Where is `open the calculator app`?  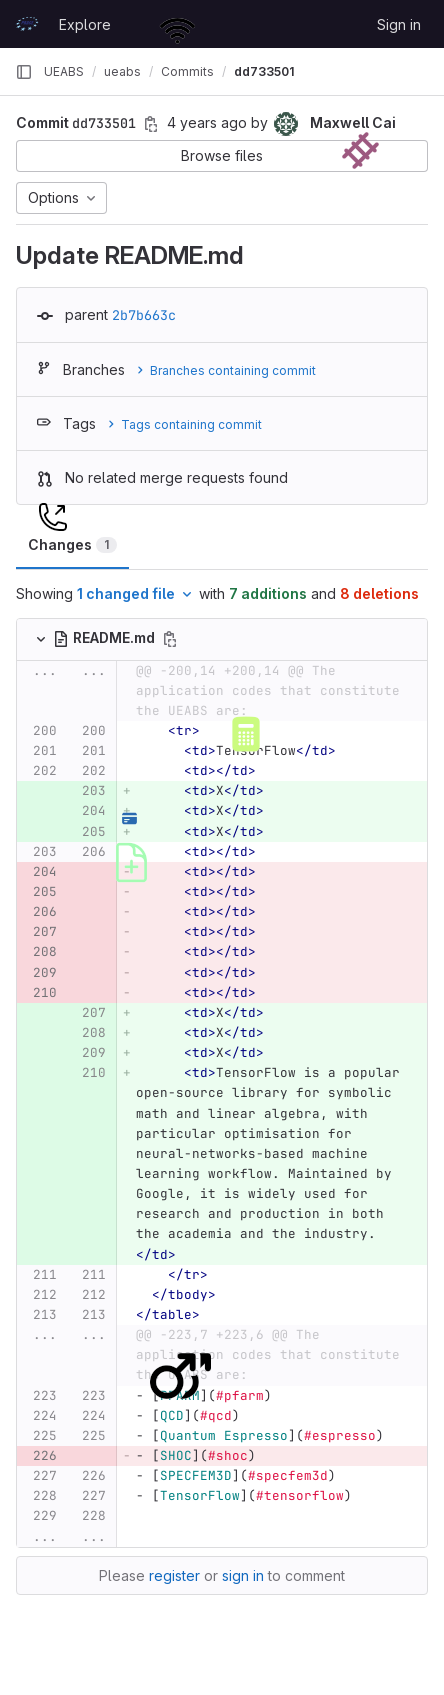
open the calculator app is located at coordinates (246, 734).